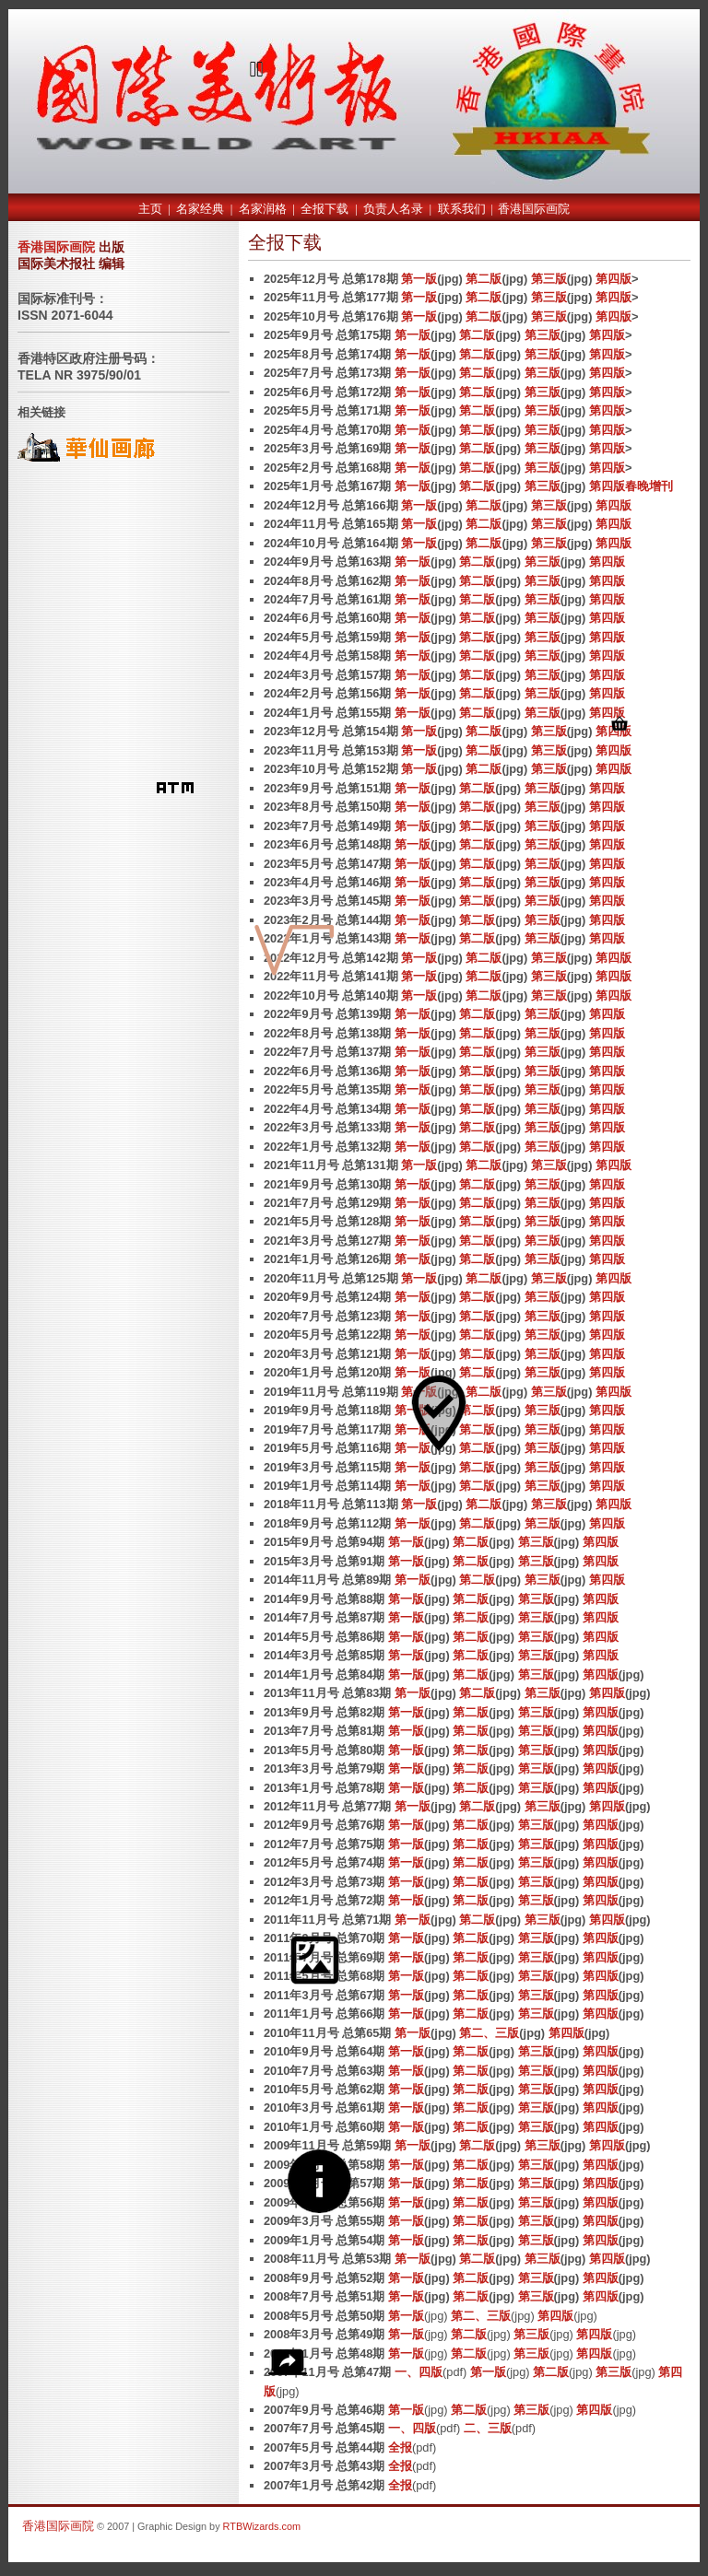  I want to click on confirm or select a voting location, so click(439, 1412).